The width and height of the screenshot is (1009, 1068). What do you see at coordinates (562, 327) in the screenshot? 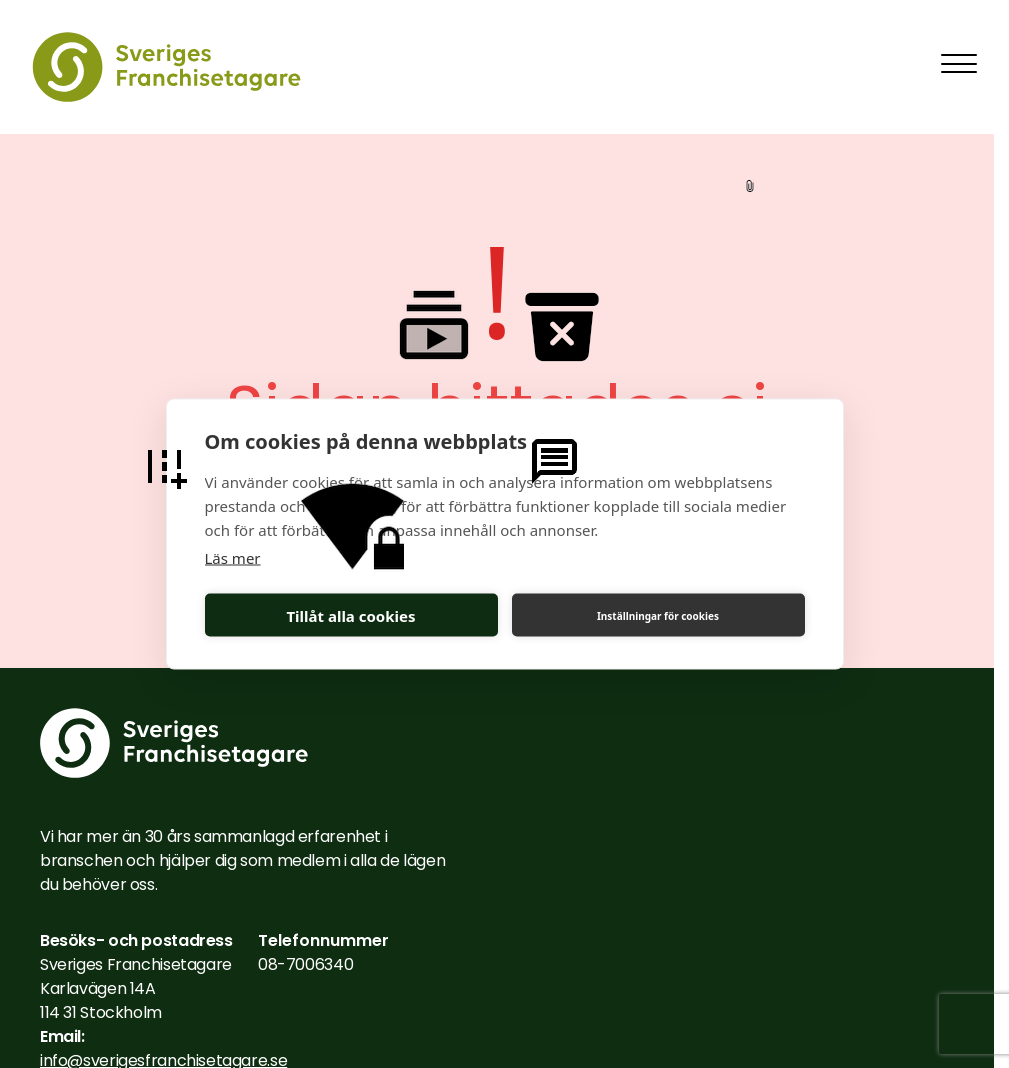
I see `delete selected item` at bounding box center [562, 327].